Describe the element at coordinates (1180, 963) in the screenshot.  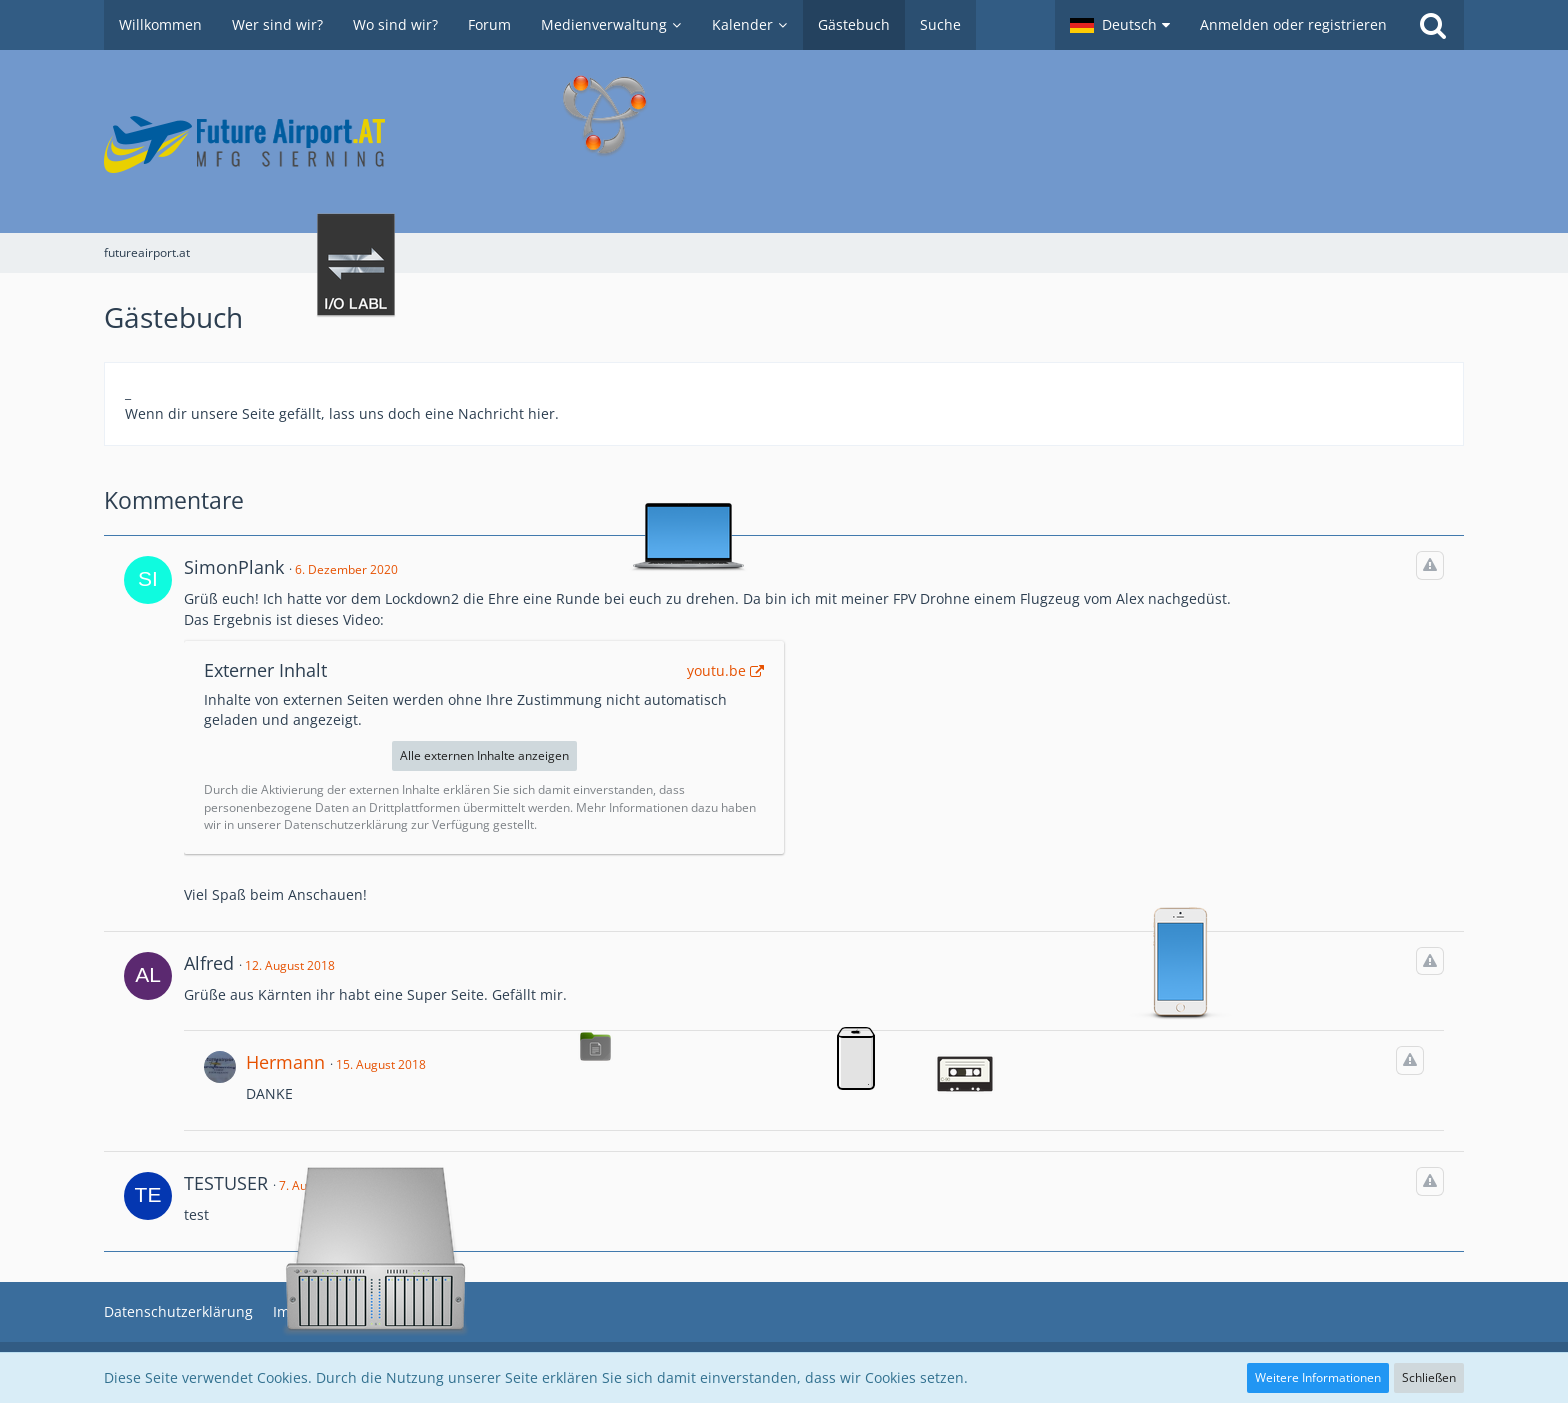
I see `connected iPhone SE device` at that location.